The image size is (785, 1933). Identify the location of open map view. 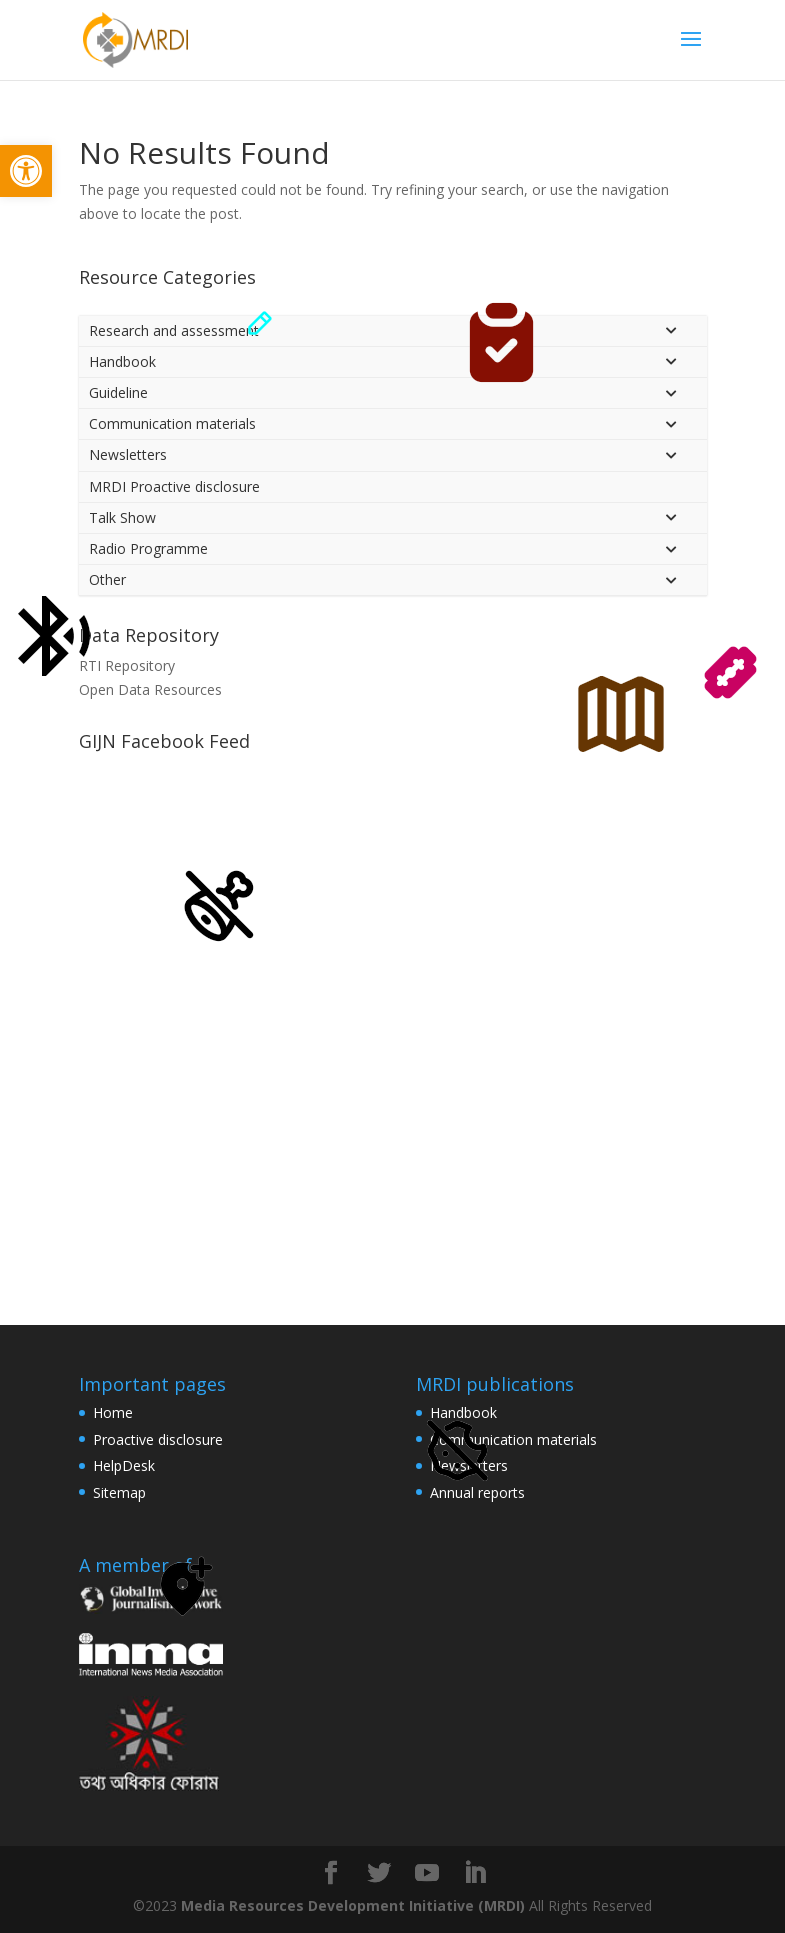
(621, 714).